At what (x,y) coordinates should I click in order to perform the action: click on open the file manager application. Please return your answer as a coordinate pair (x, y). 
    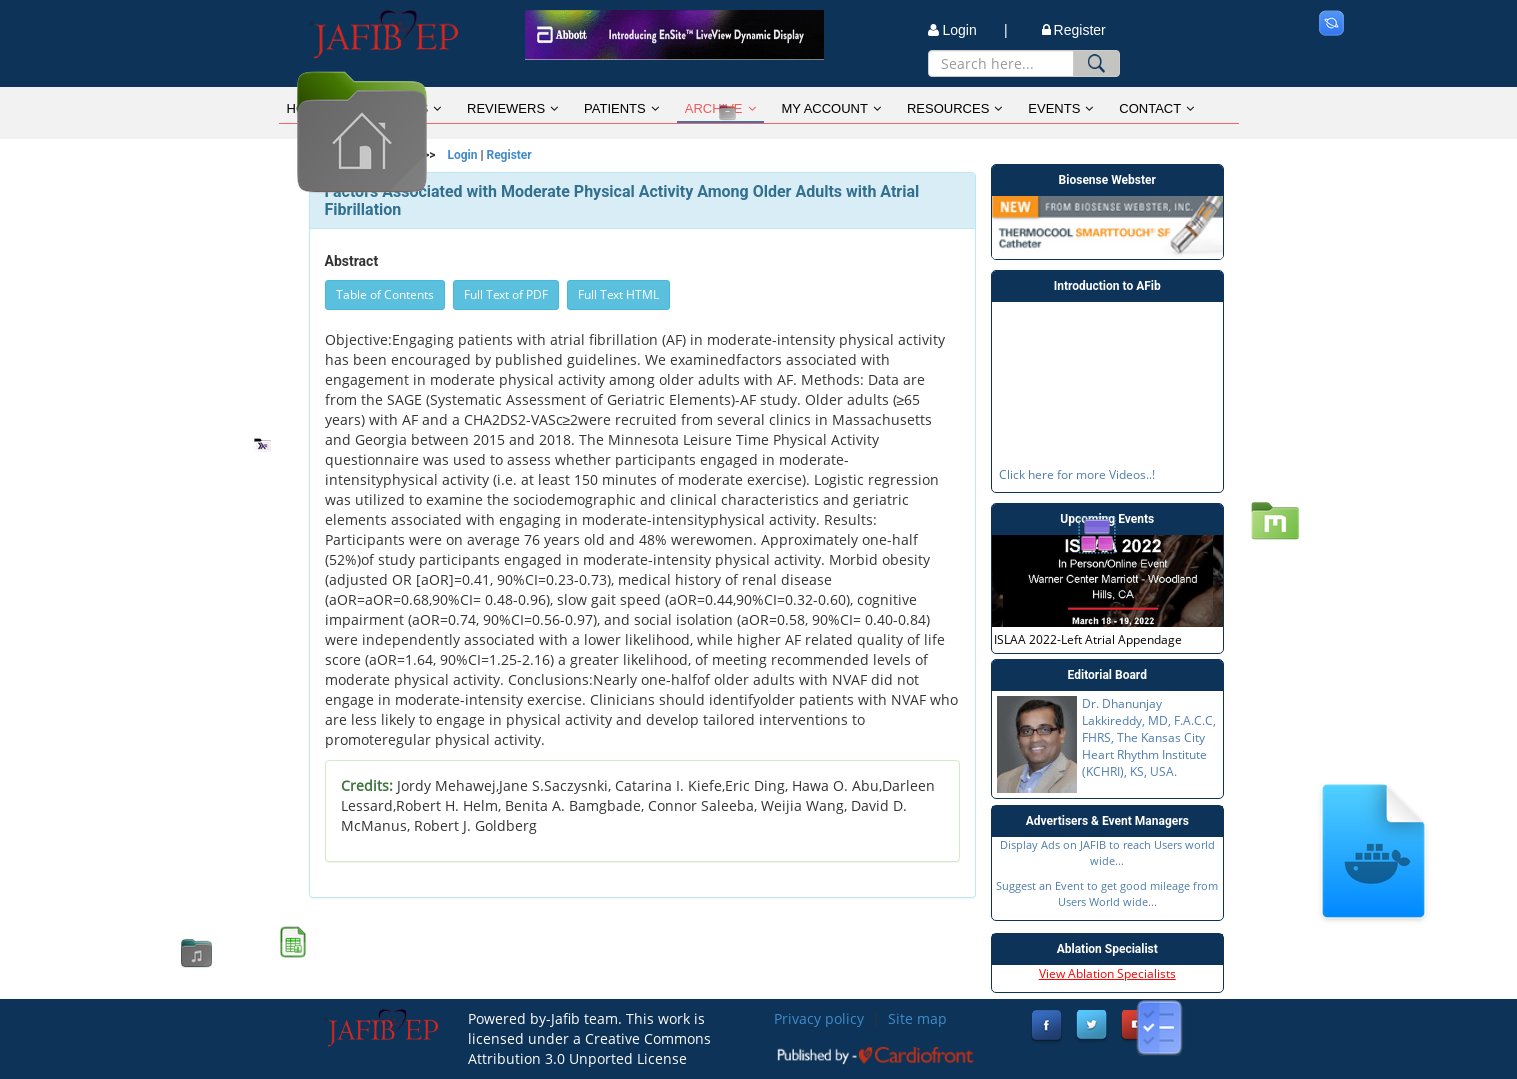
    Looking at the image, I should click on (727, 112).